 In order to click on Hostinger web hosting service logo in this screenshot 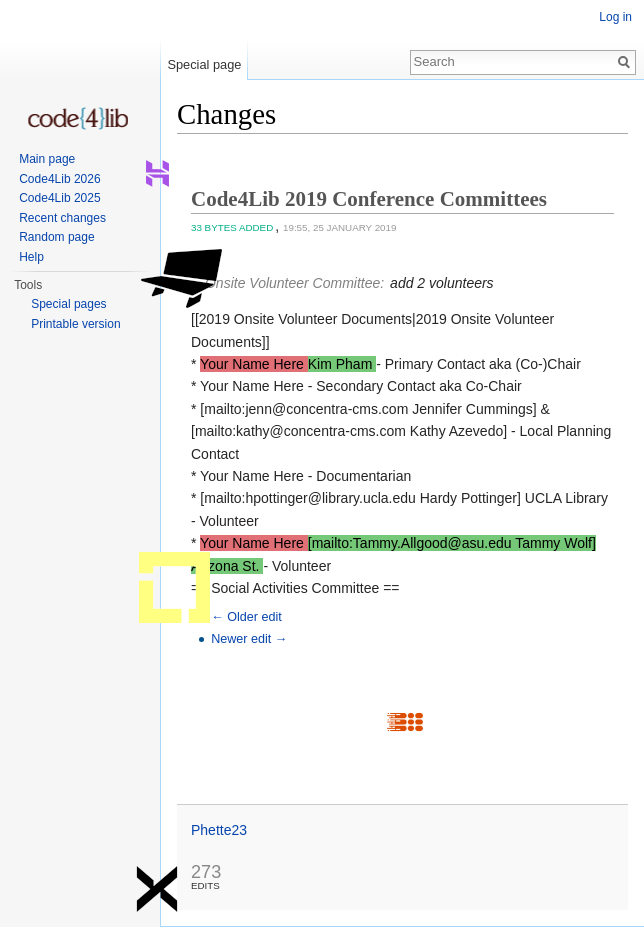, I will do `click(157, 173)`.